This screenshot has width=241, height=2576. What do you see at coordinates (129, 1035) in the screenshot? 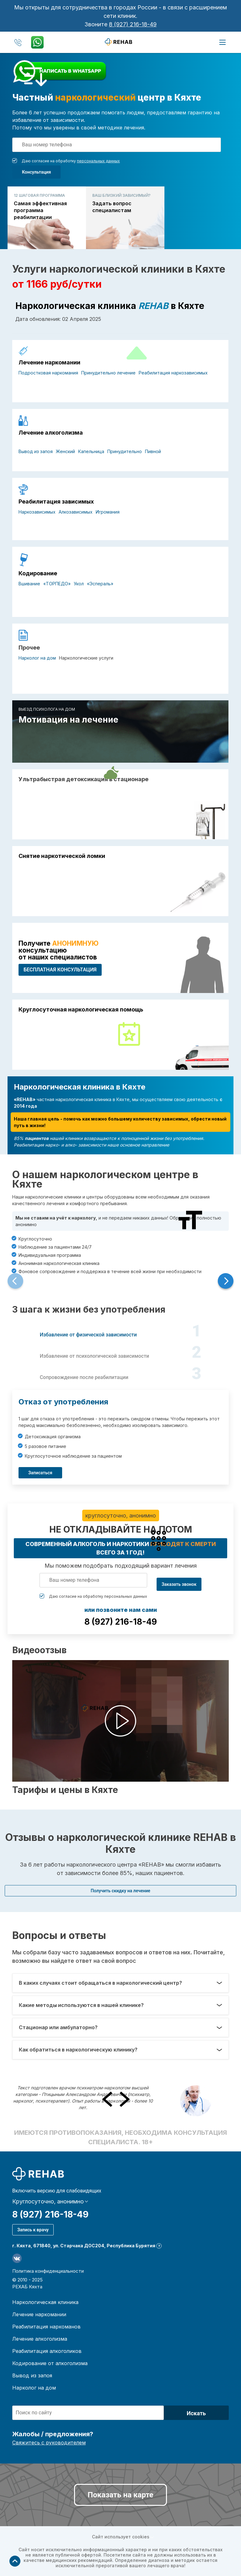
I see `view favorite or starred events` at bounding box center [129, 1035].